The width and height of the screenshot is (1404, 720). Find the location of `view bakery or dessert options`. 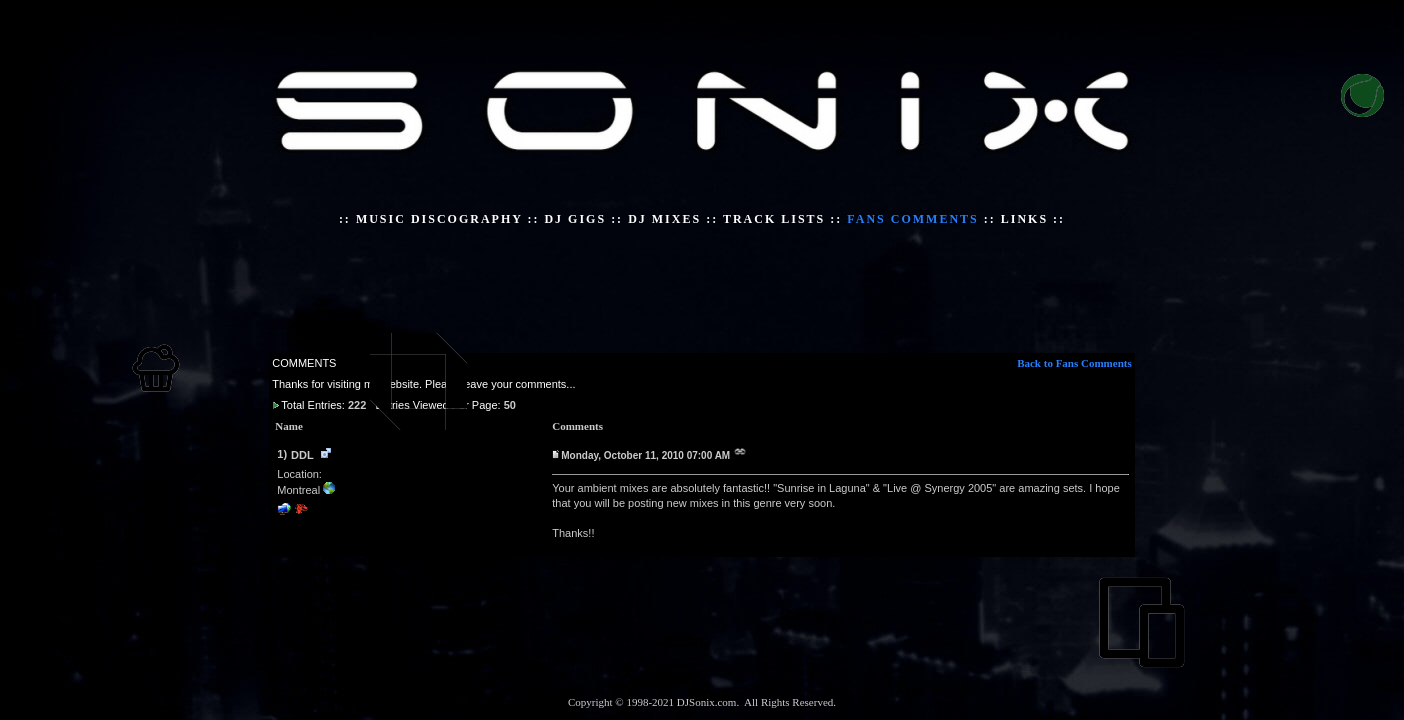

view bakery or dessert options is located at coordinates (156, 368).